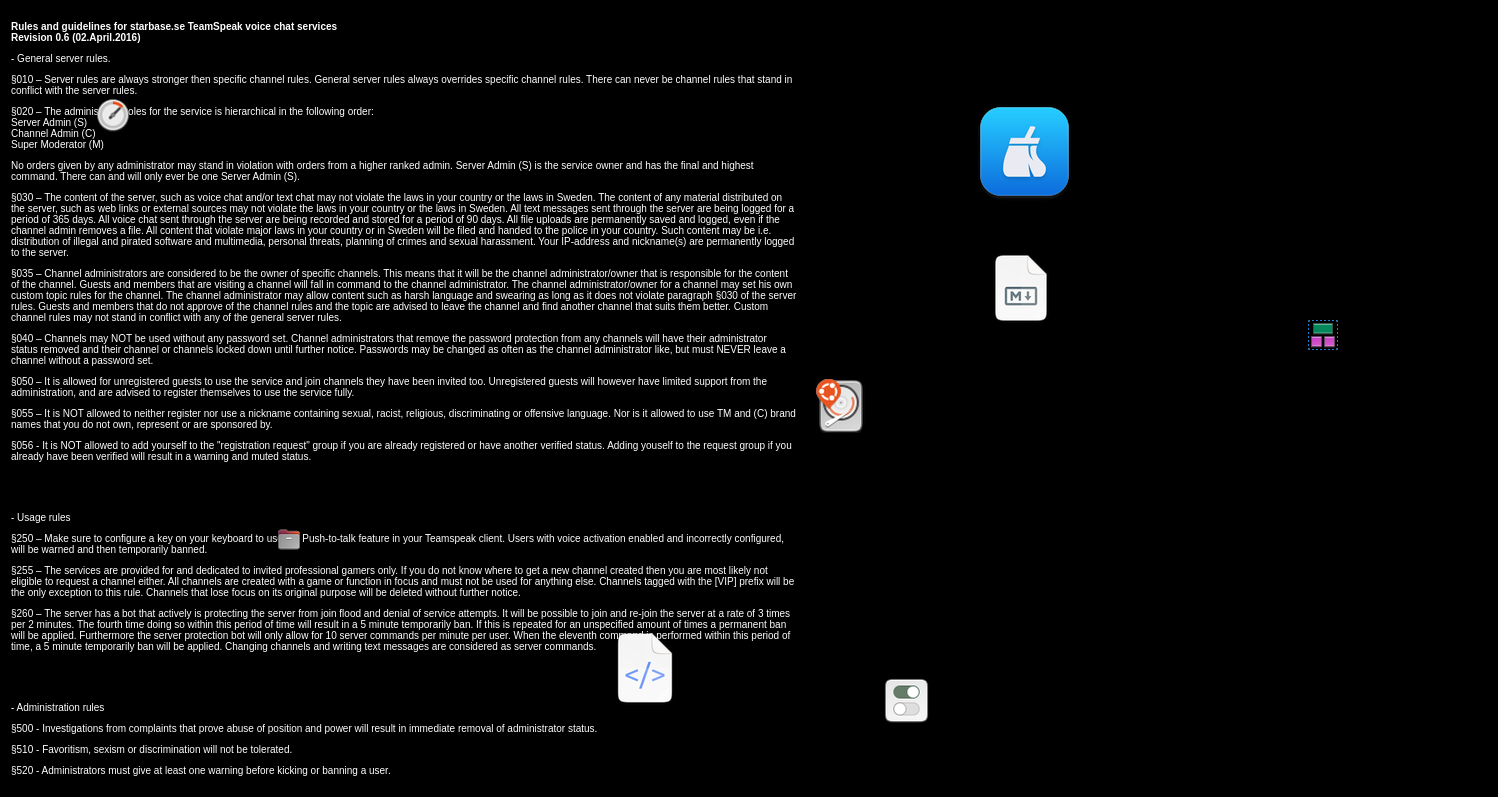  I want to click on open the file manager application, so click(289, 539).